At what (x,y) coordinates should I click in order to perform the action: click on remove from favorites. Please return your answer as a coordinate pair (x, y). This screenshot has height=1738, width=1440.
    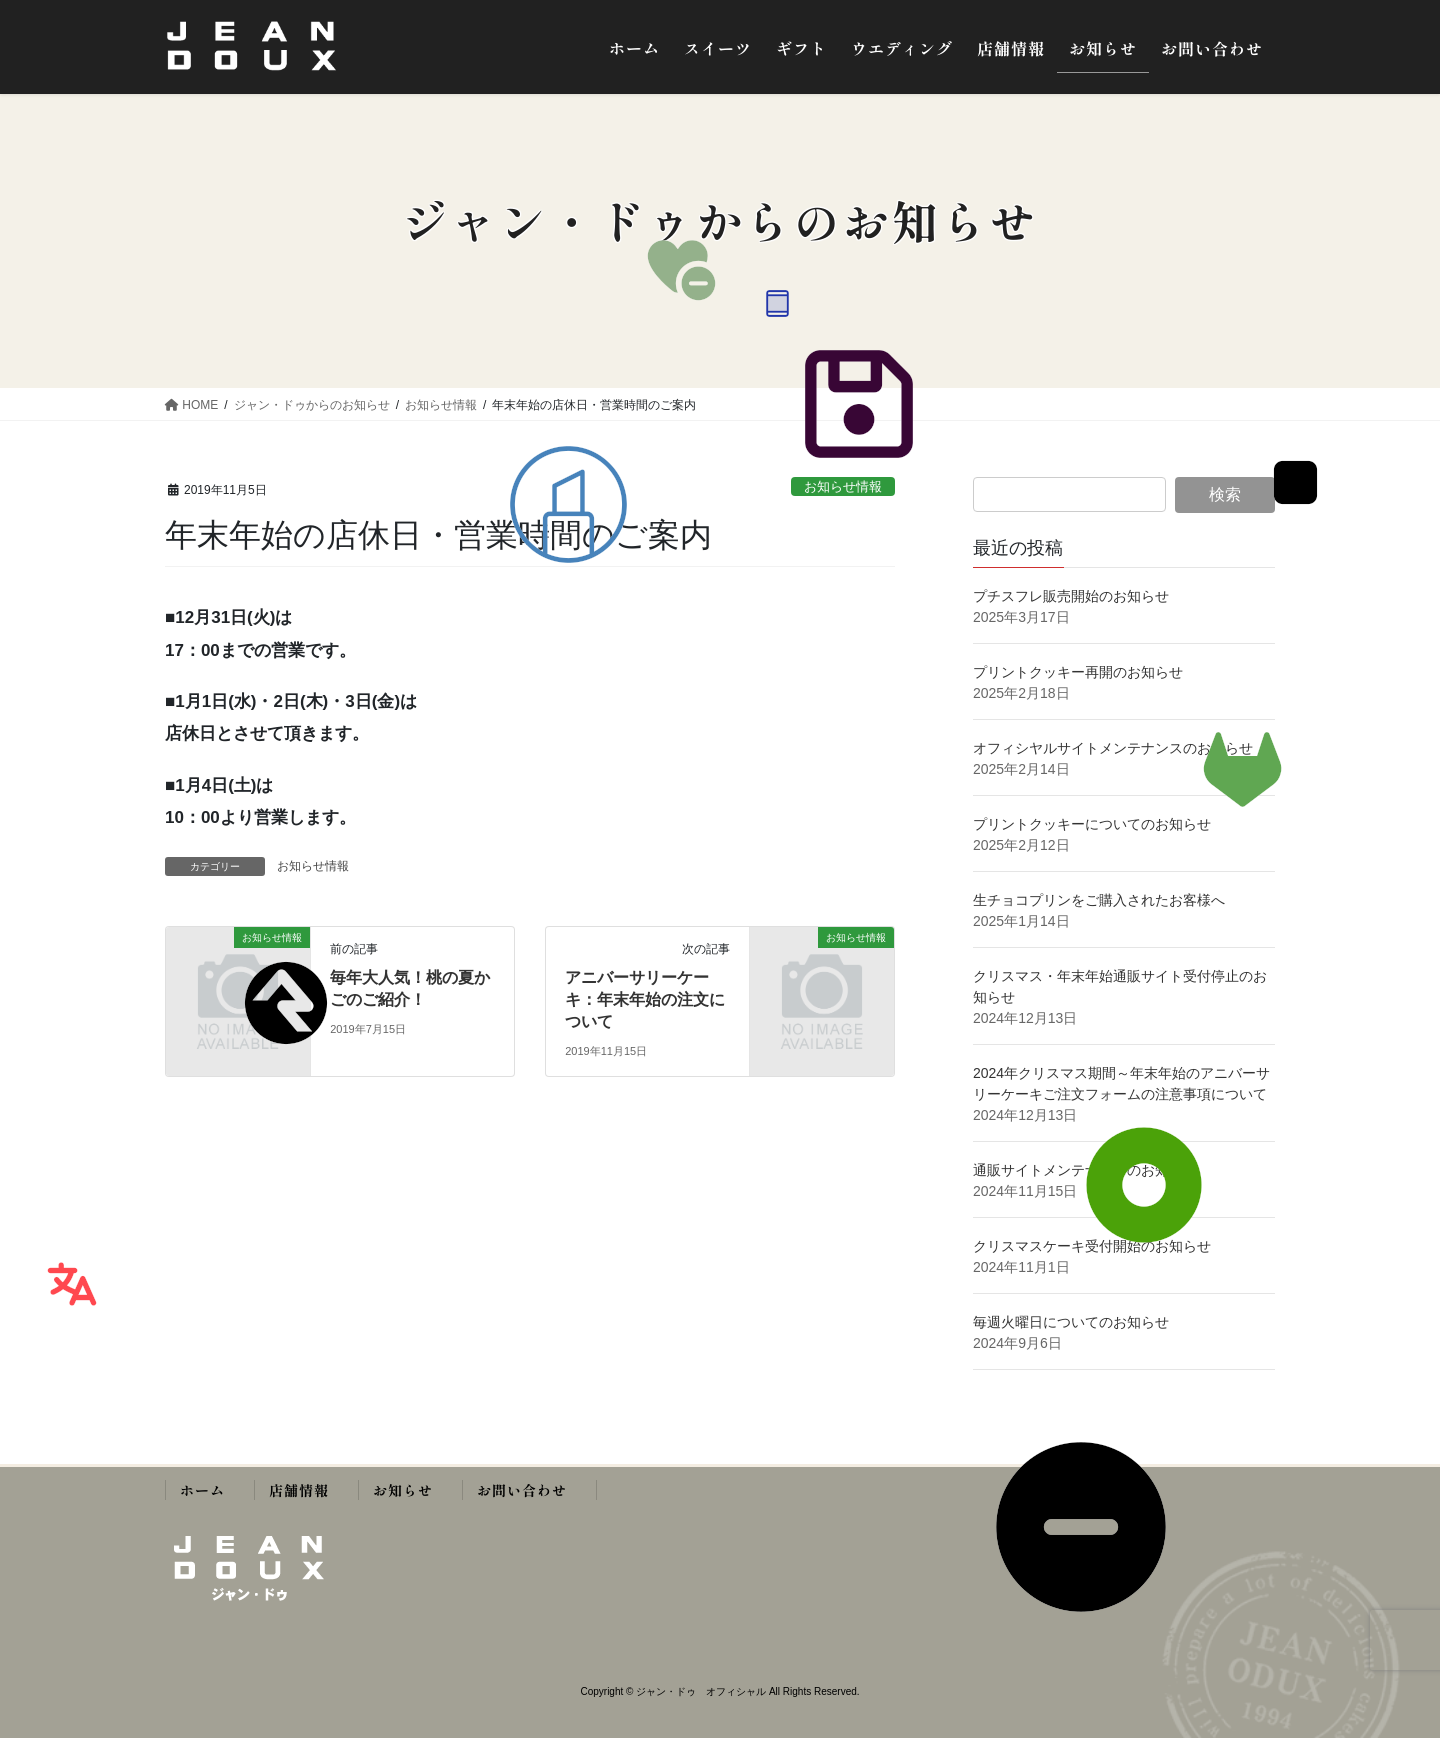
    Looking at the image, I should click on (681, 266).